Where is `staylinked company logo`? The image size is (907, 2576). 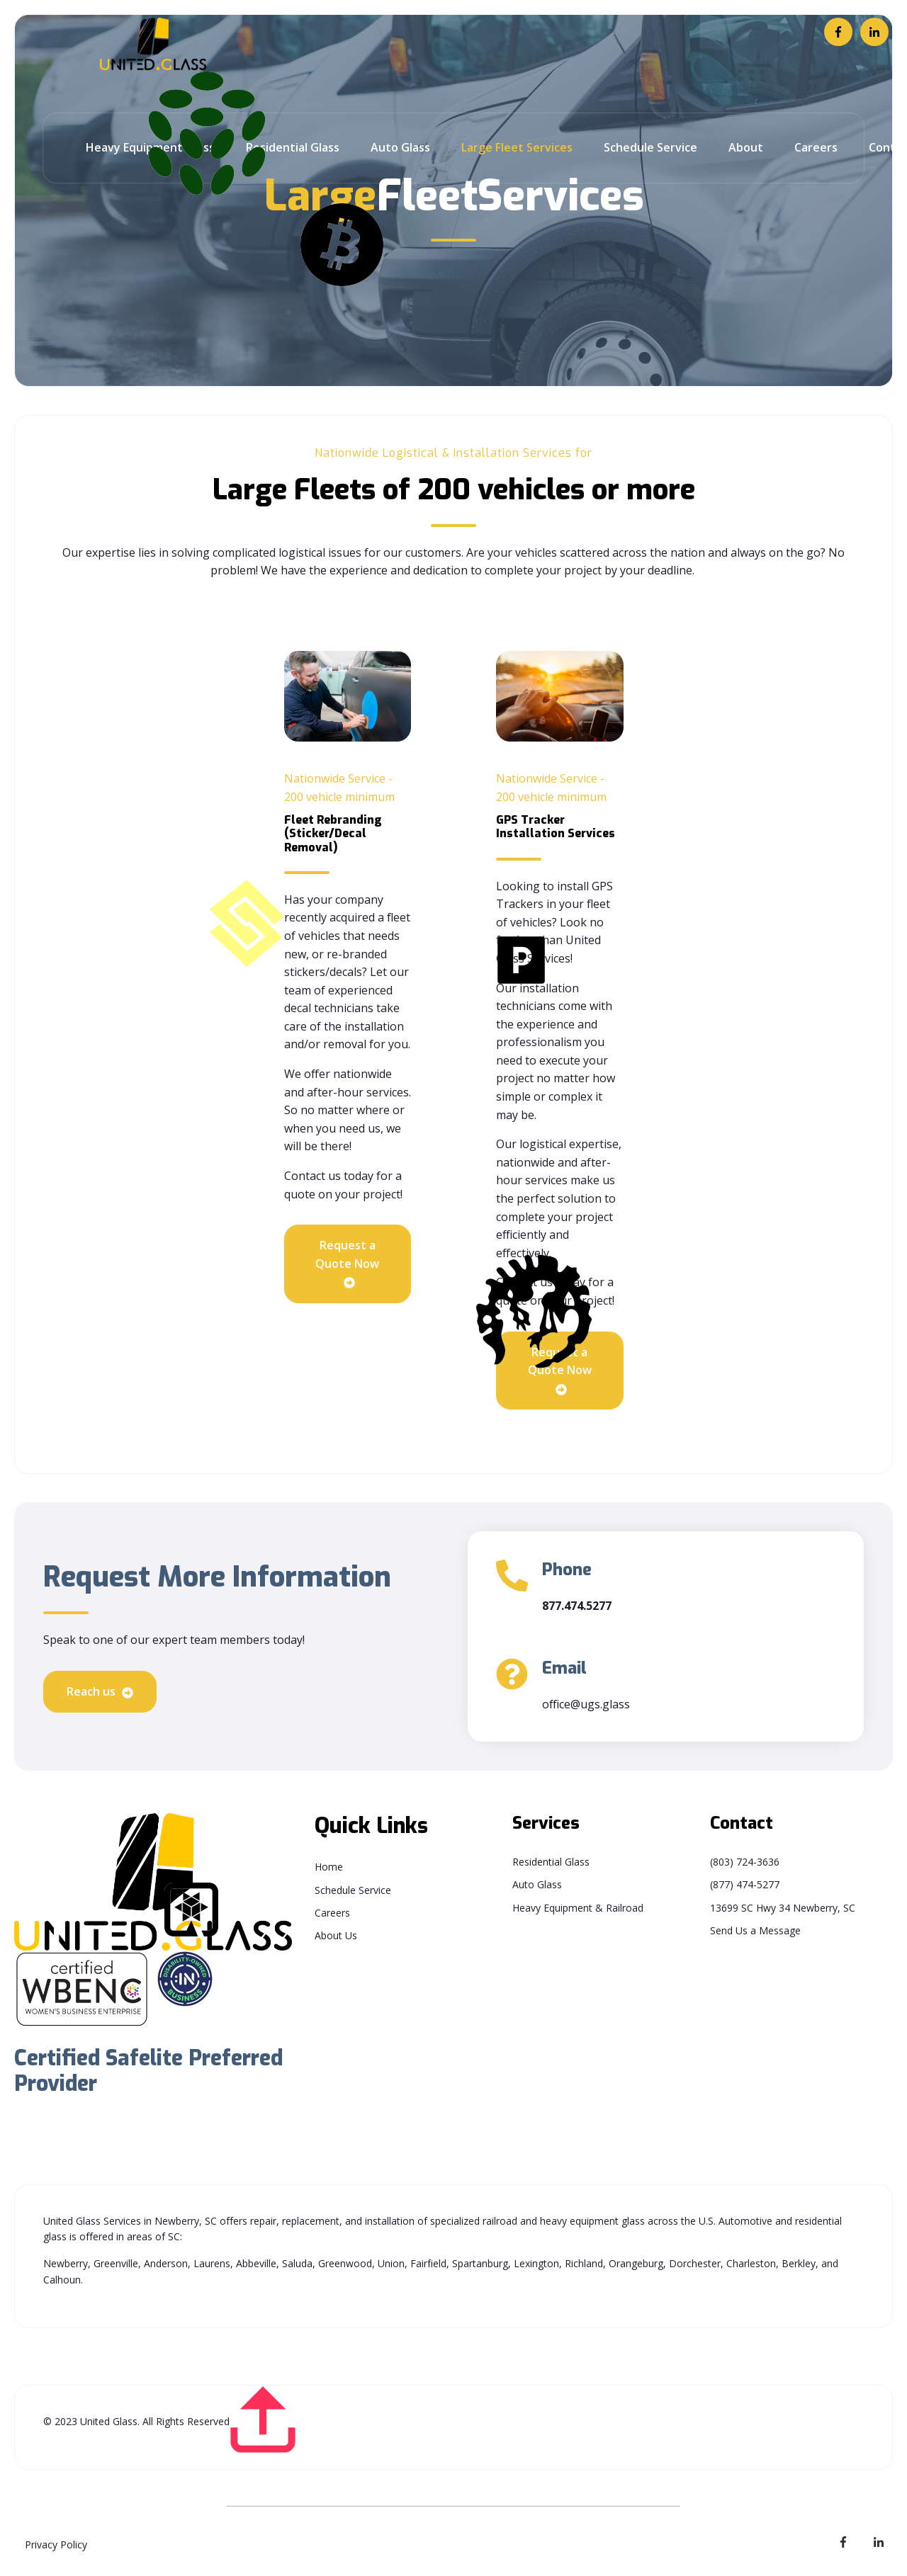
staylinked company logo is located at coordinates (247, 923).